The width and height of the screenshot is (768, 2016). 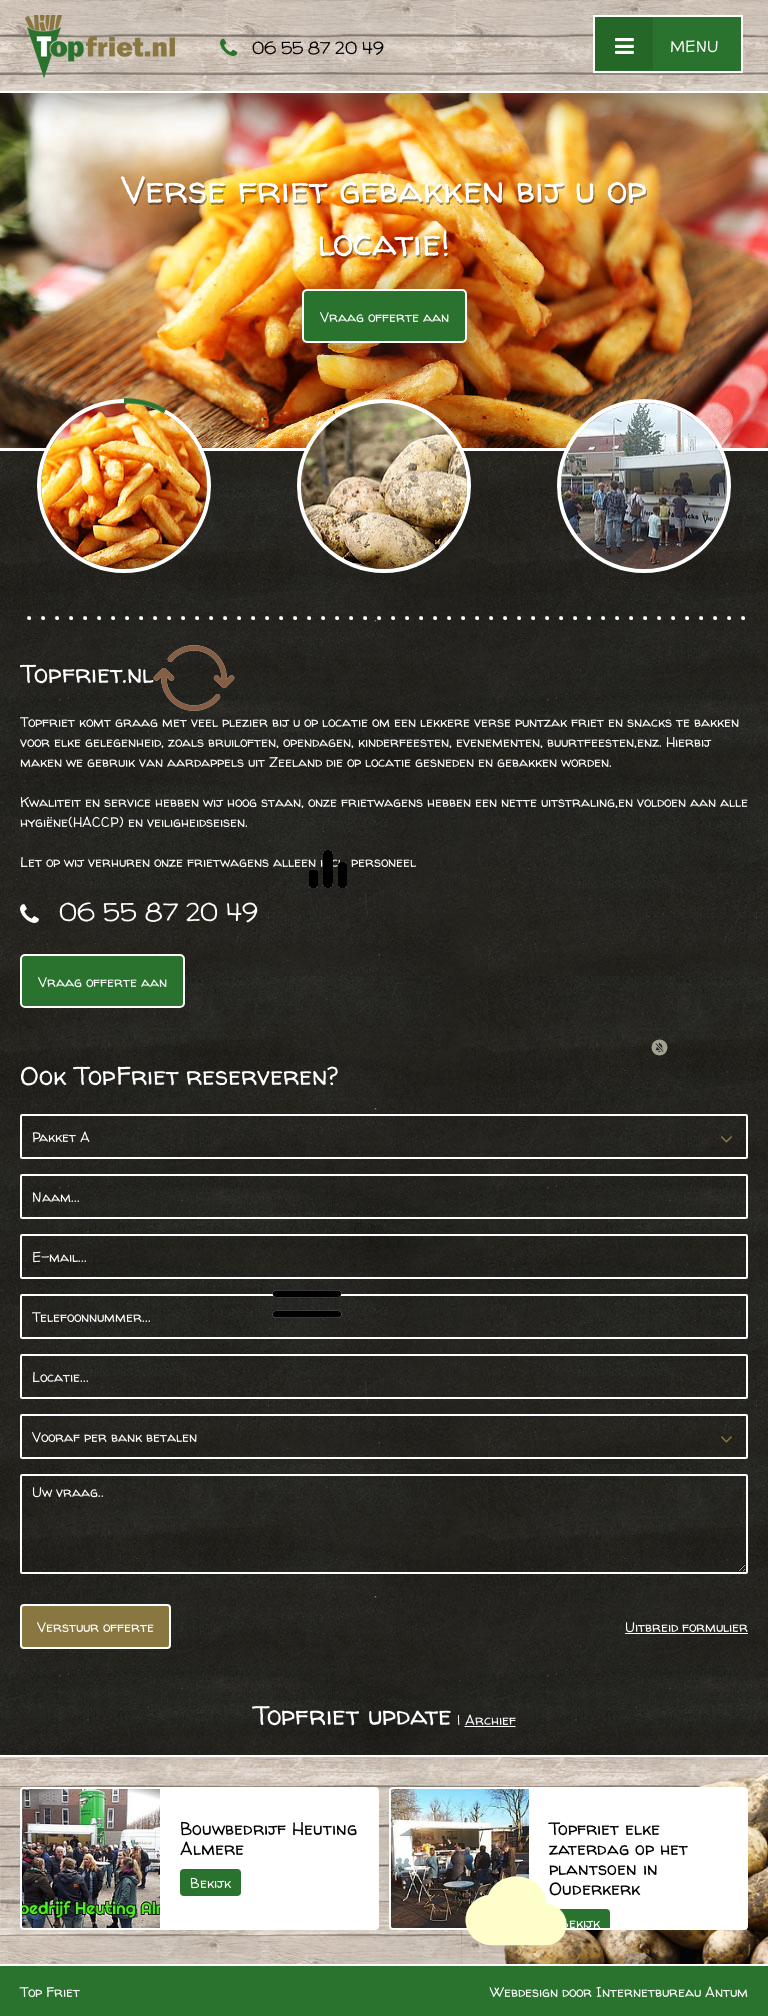 I want to click on sync data across devices, so click(x=194, y=678).